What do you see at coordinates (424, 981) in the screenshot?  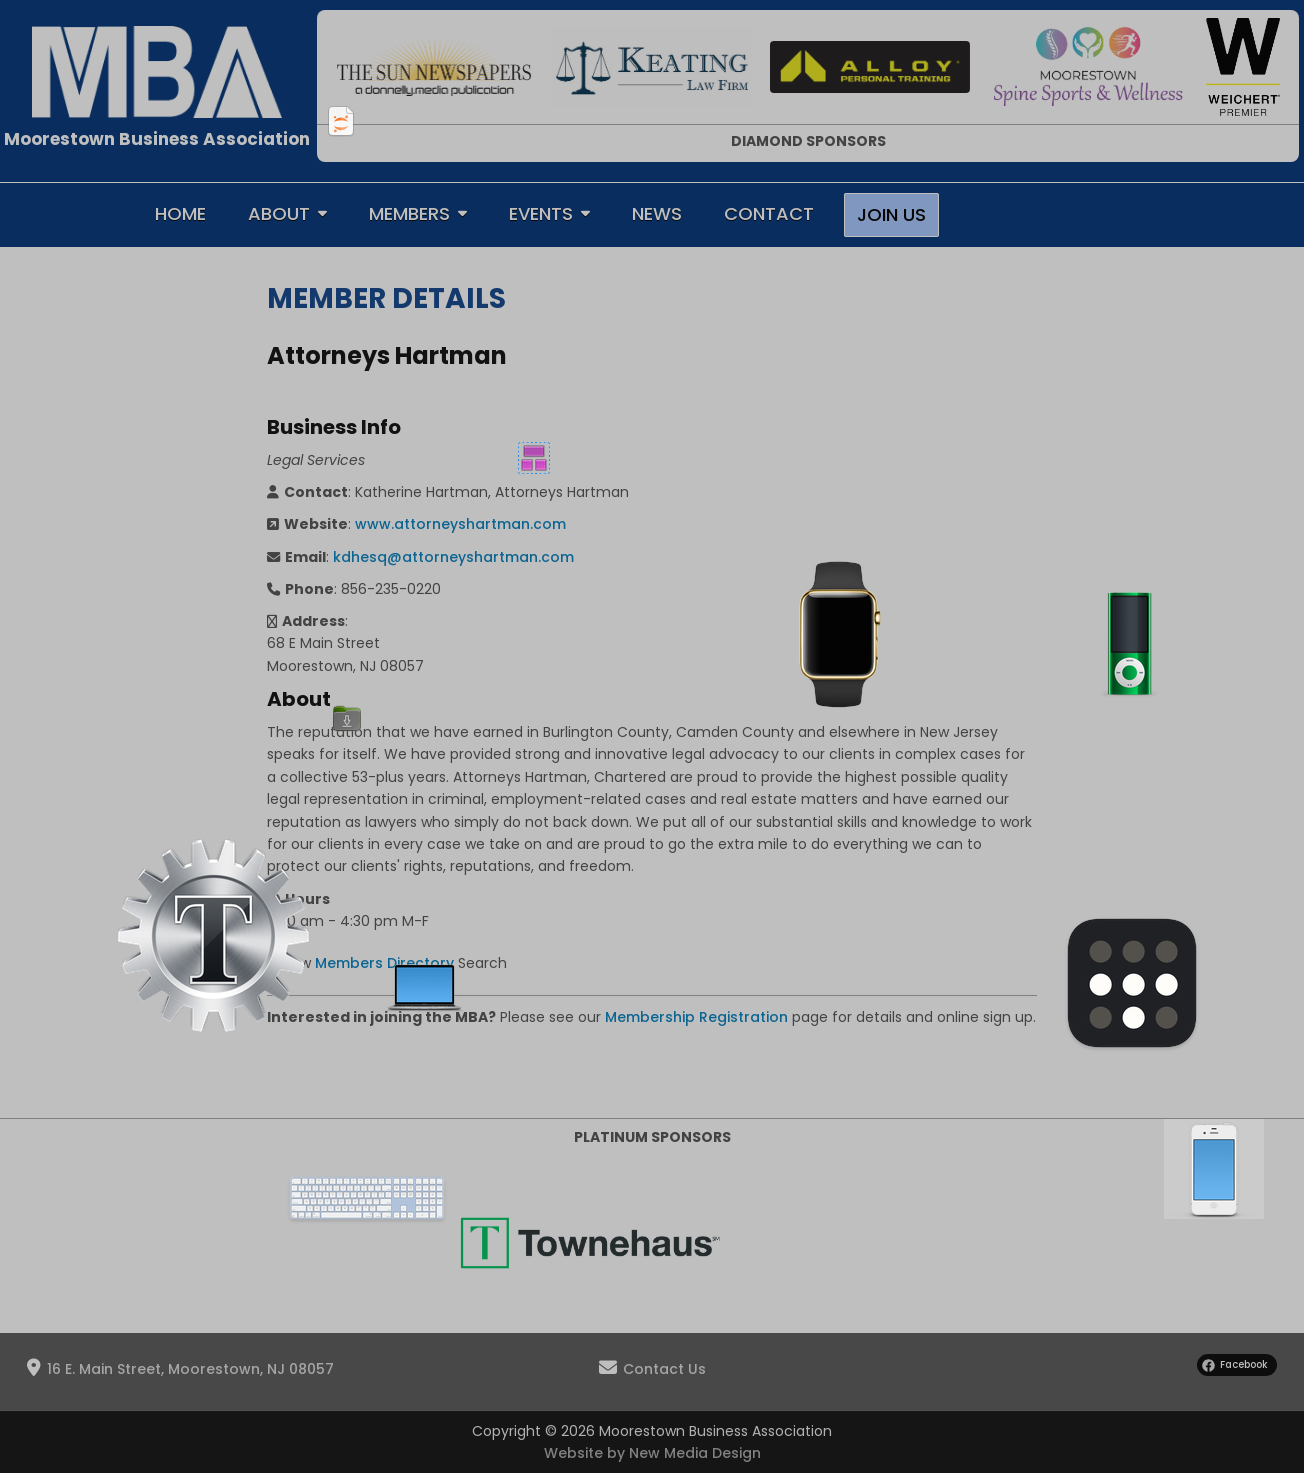 I see `macbook air device icon in system preferences` at bounding box center [424, 981].